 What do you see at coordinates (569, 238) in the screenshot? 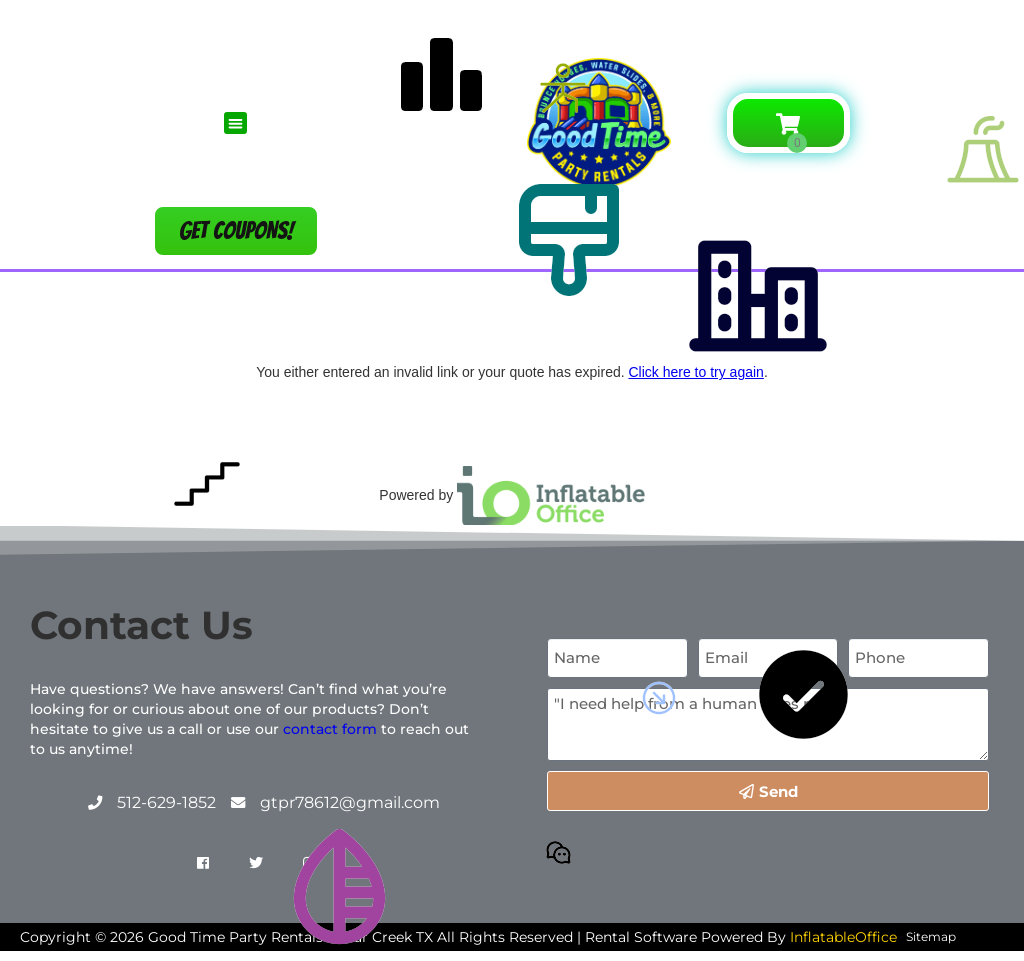
I see `access painting or drawing tools` at bounding box center [569, 238].